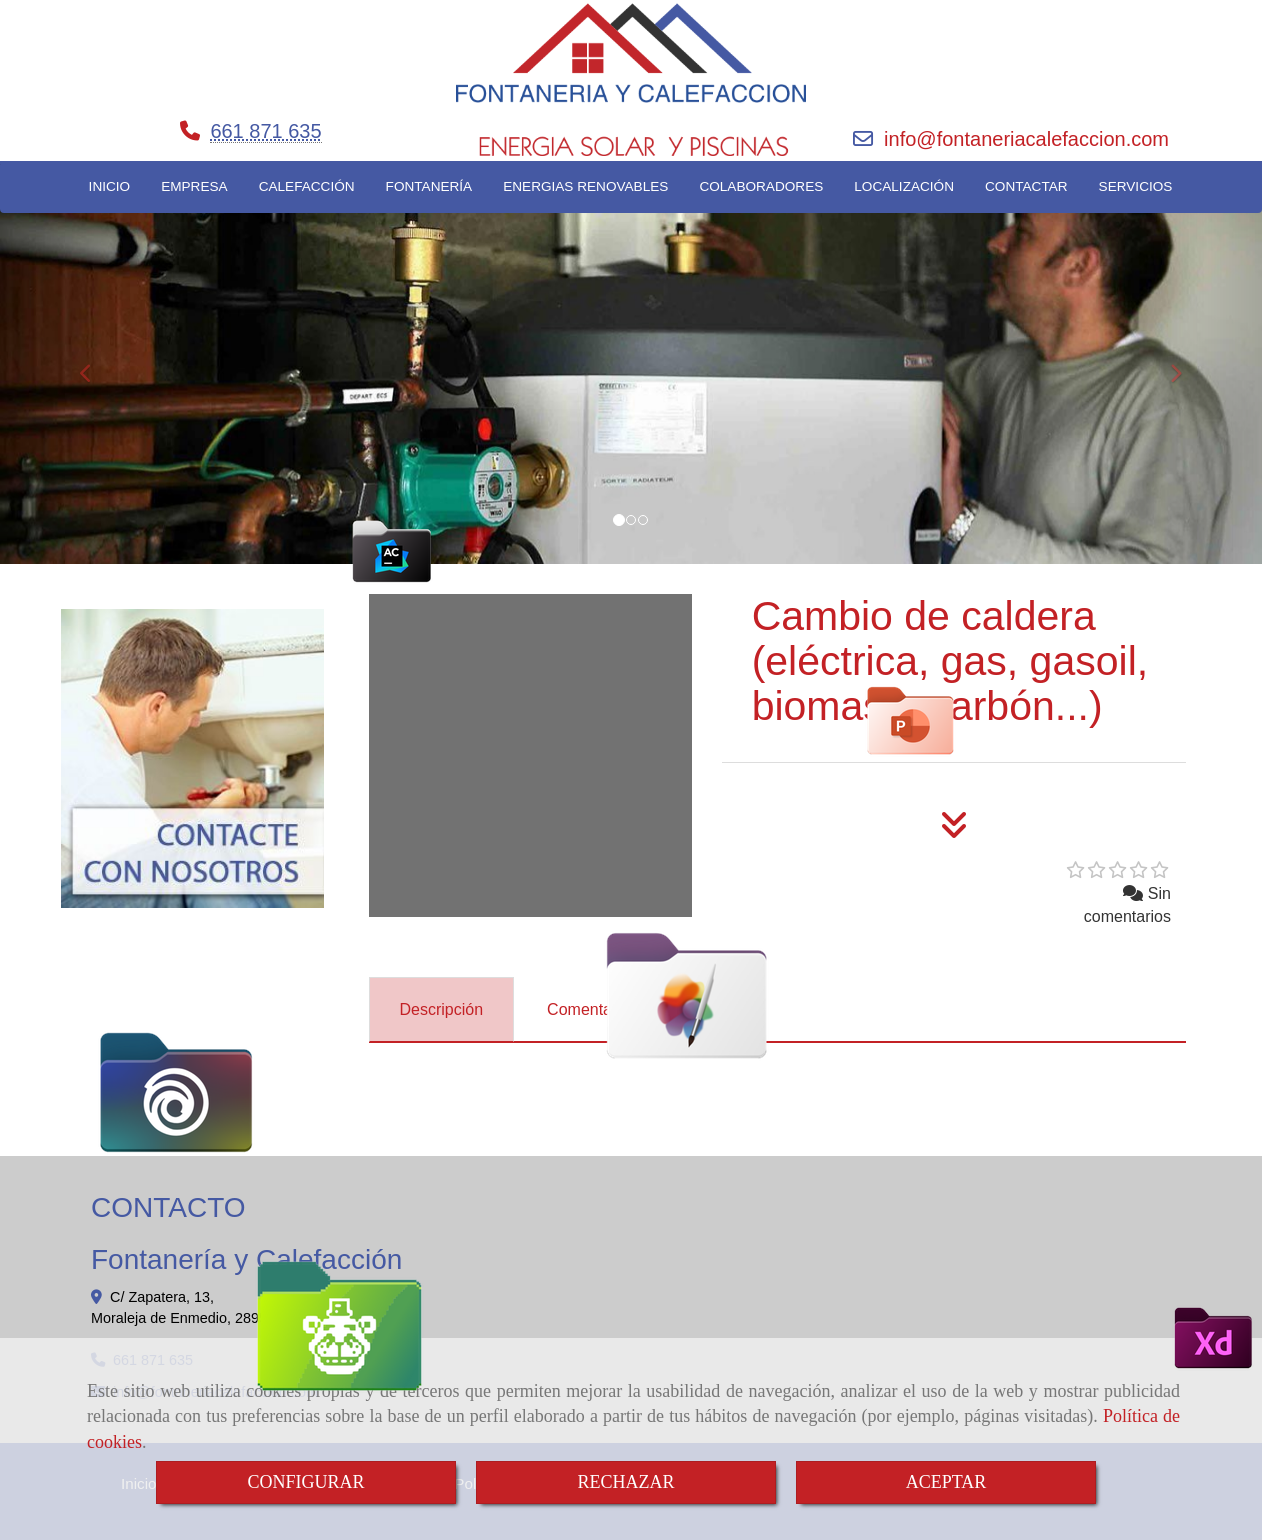  What do you see at coordinates (175, 1096) in the screenshot?
I see `open ubisoft connect game files folder` at bounding box center [175, 1096].